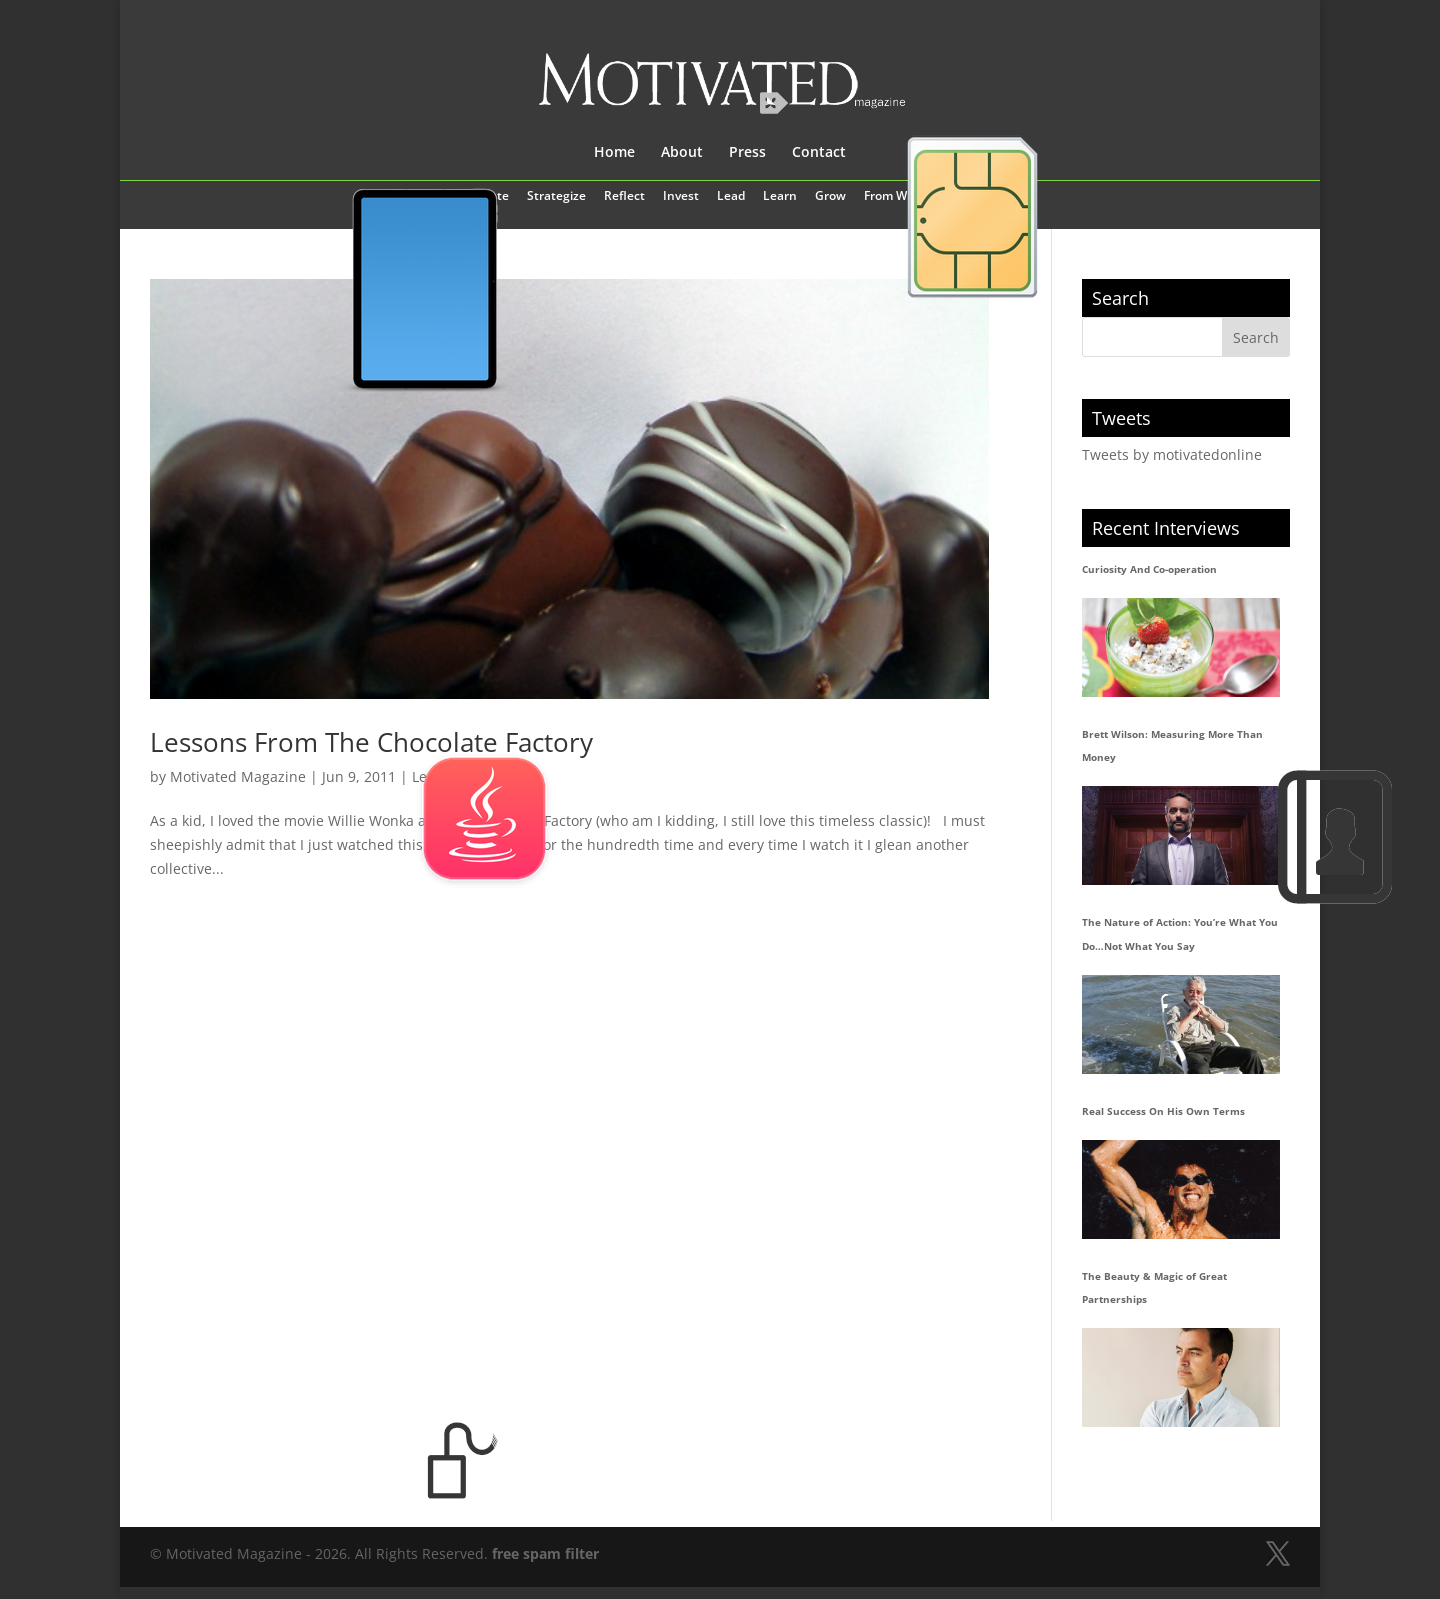 The height and width of the screenshot is (1599, 1440). What do you see at coordinates (972, 217) in the screenshot?
I see `manage SIM card authentication settings` at bounding box center [972, 217].